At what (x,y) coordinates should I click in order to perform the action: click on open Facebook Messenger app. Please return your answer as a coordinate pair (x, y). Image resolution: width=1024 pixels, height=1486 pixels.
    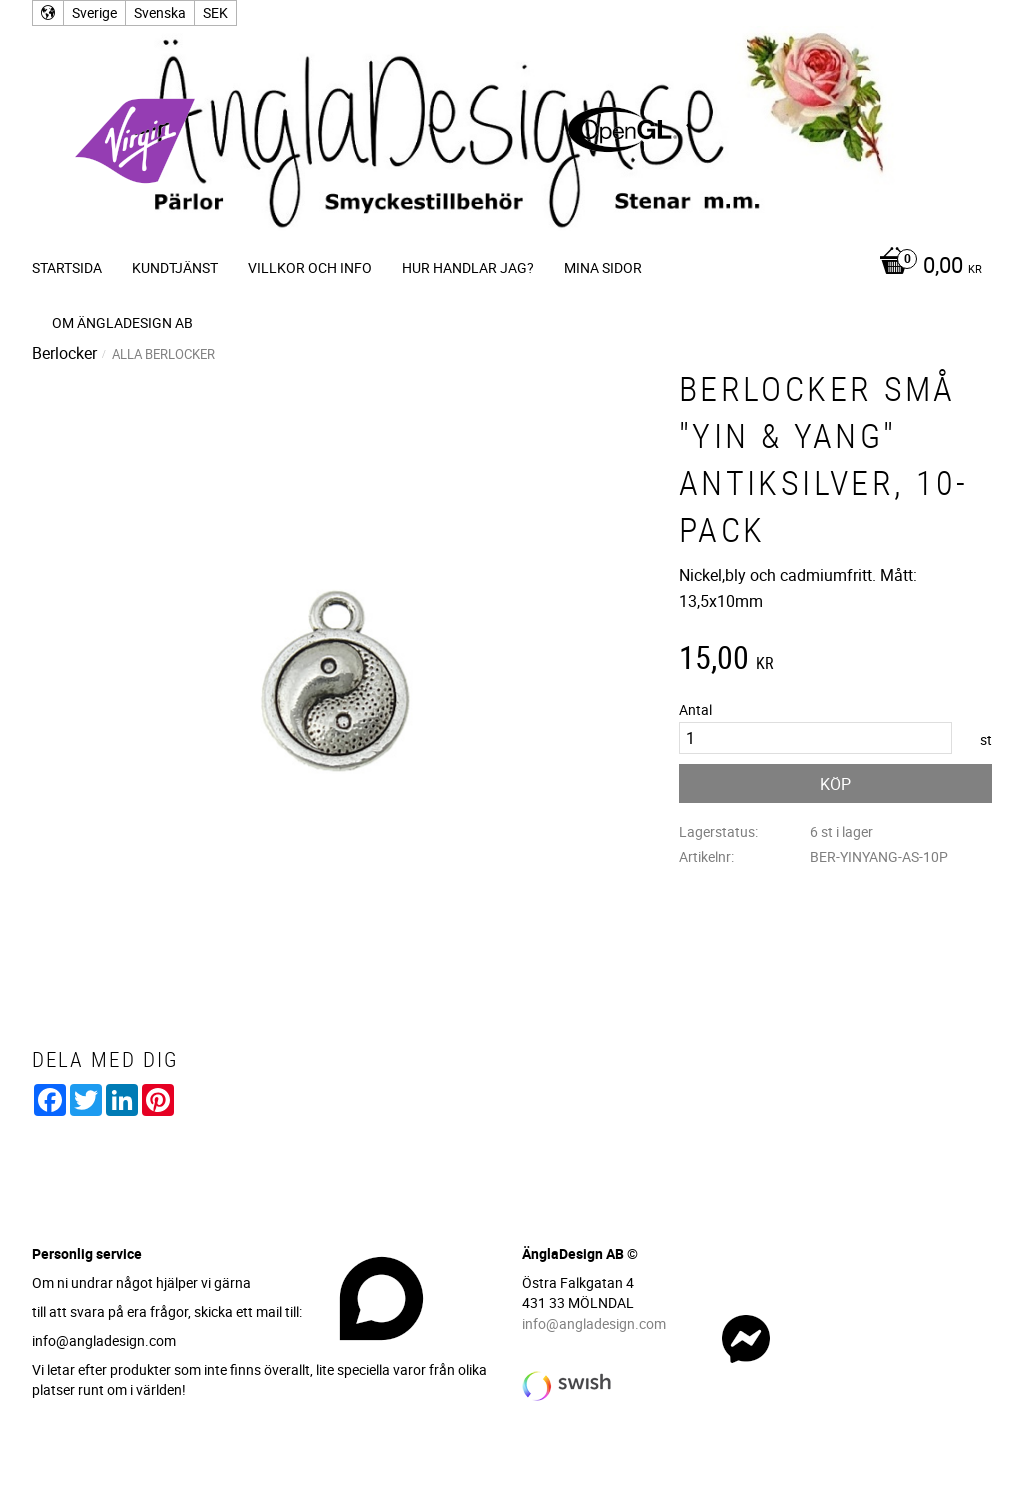
    Looking at the image, I should click on (746, 1339).